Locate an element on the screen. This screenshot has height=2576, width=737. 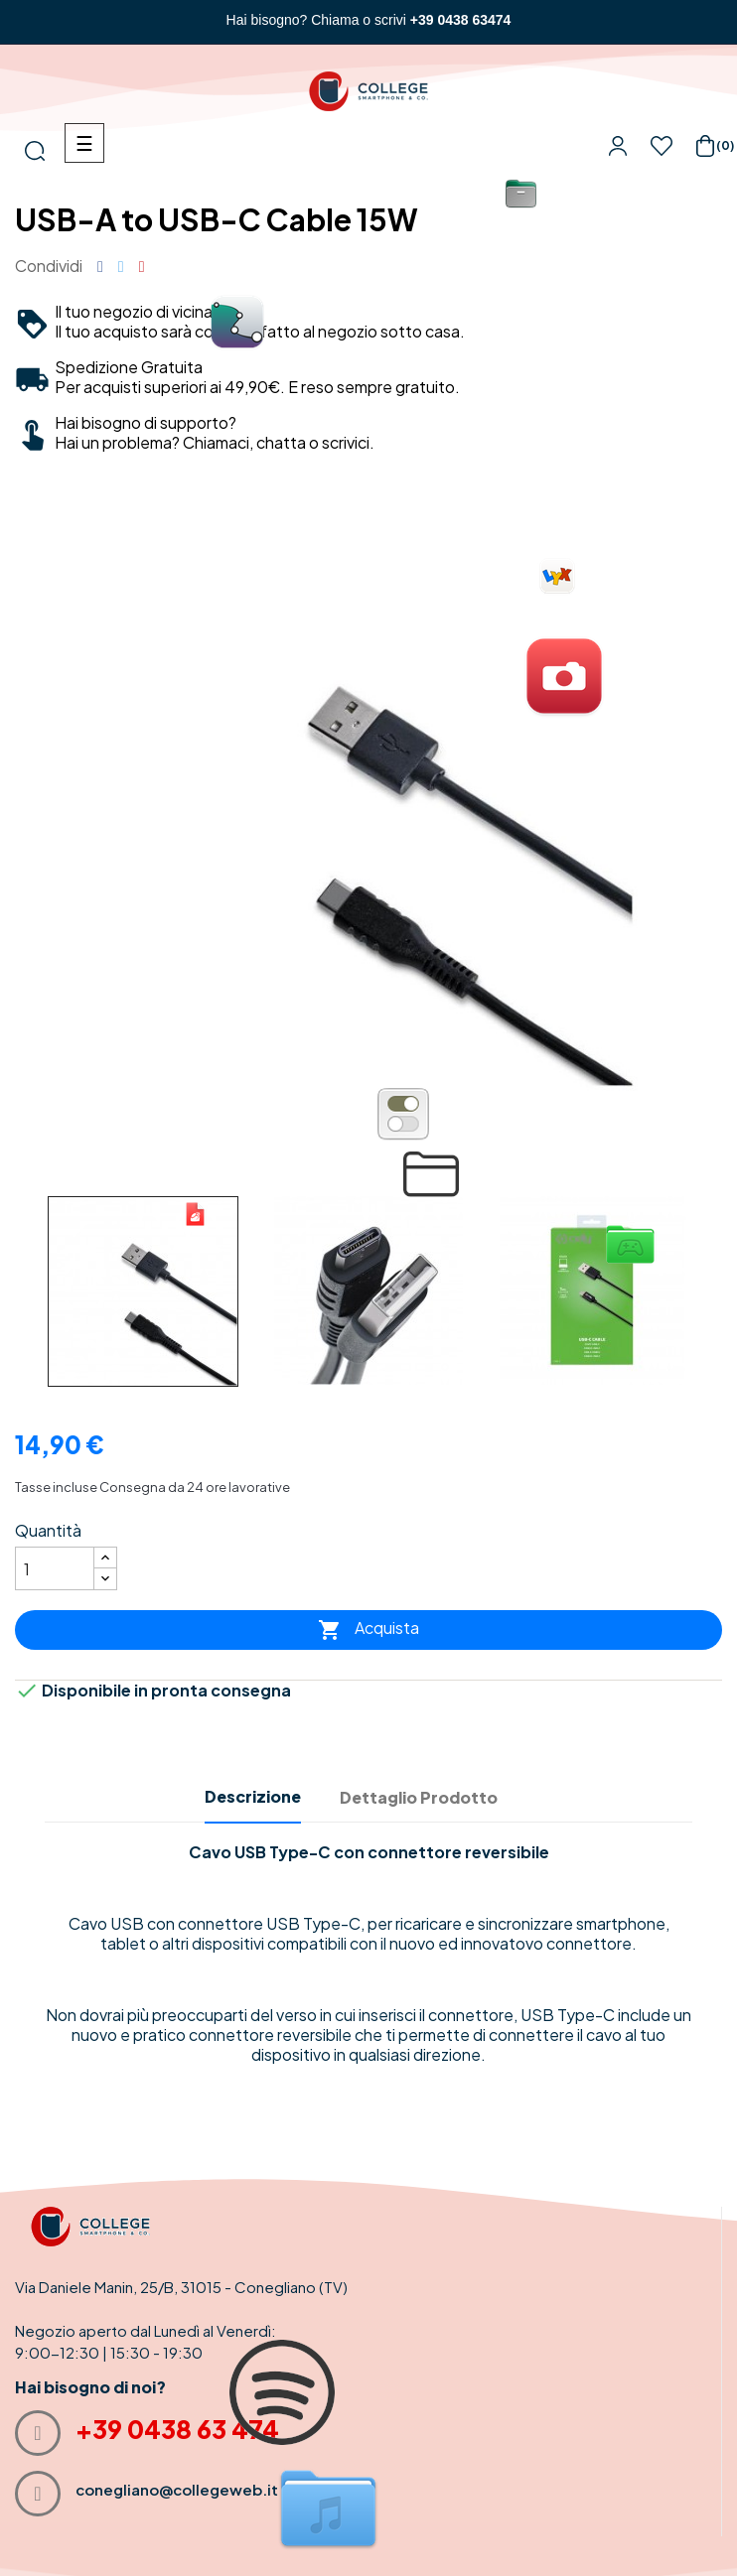
open gnome tweaks to customize desktop settings is located at coordinates (403, 1114).